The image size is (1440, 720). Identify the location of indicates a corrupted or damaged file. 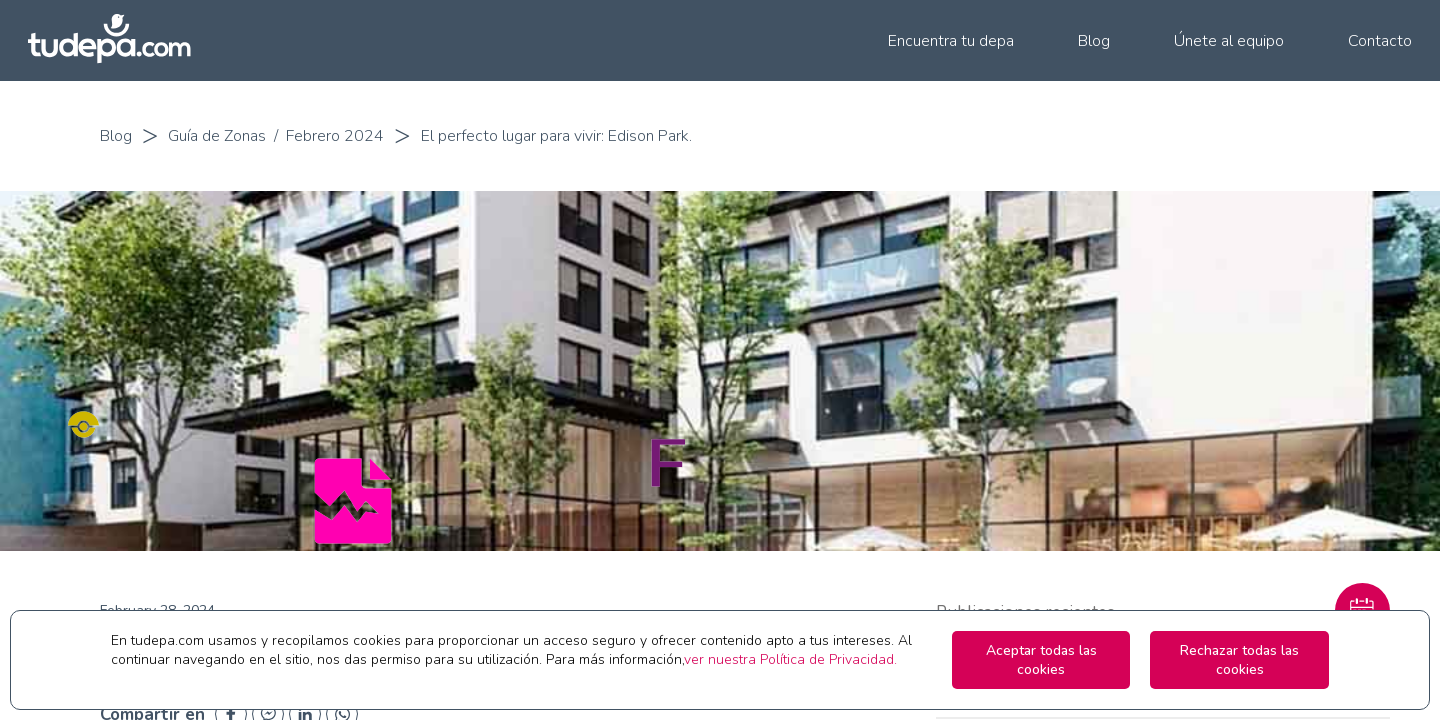
(353, 501).